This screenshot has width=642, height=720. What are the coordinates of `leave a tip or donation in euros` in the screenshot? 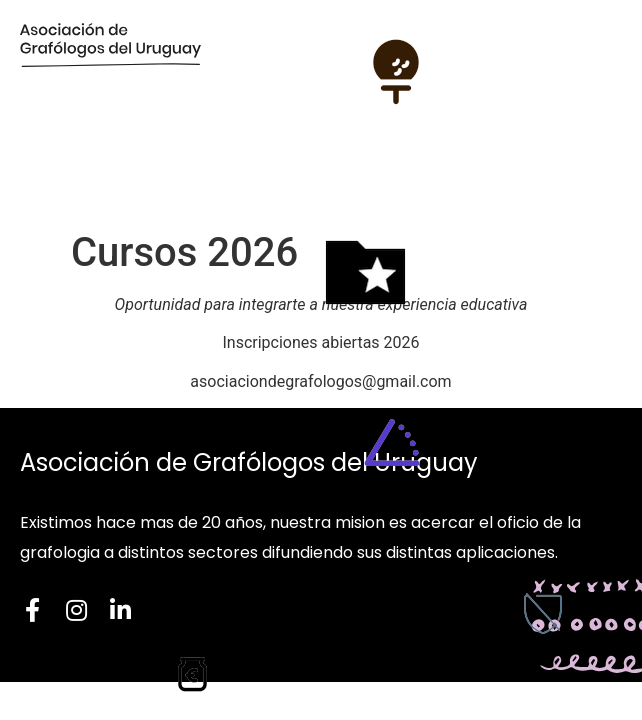 It's located at (192, 673).